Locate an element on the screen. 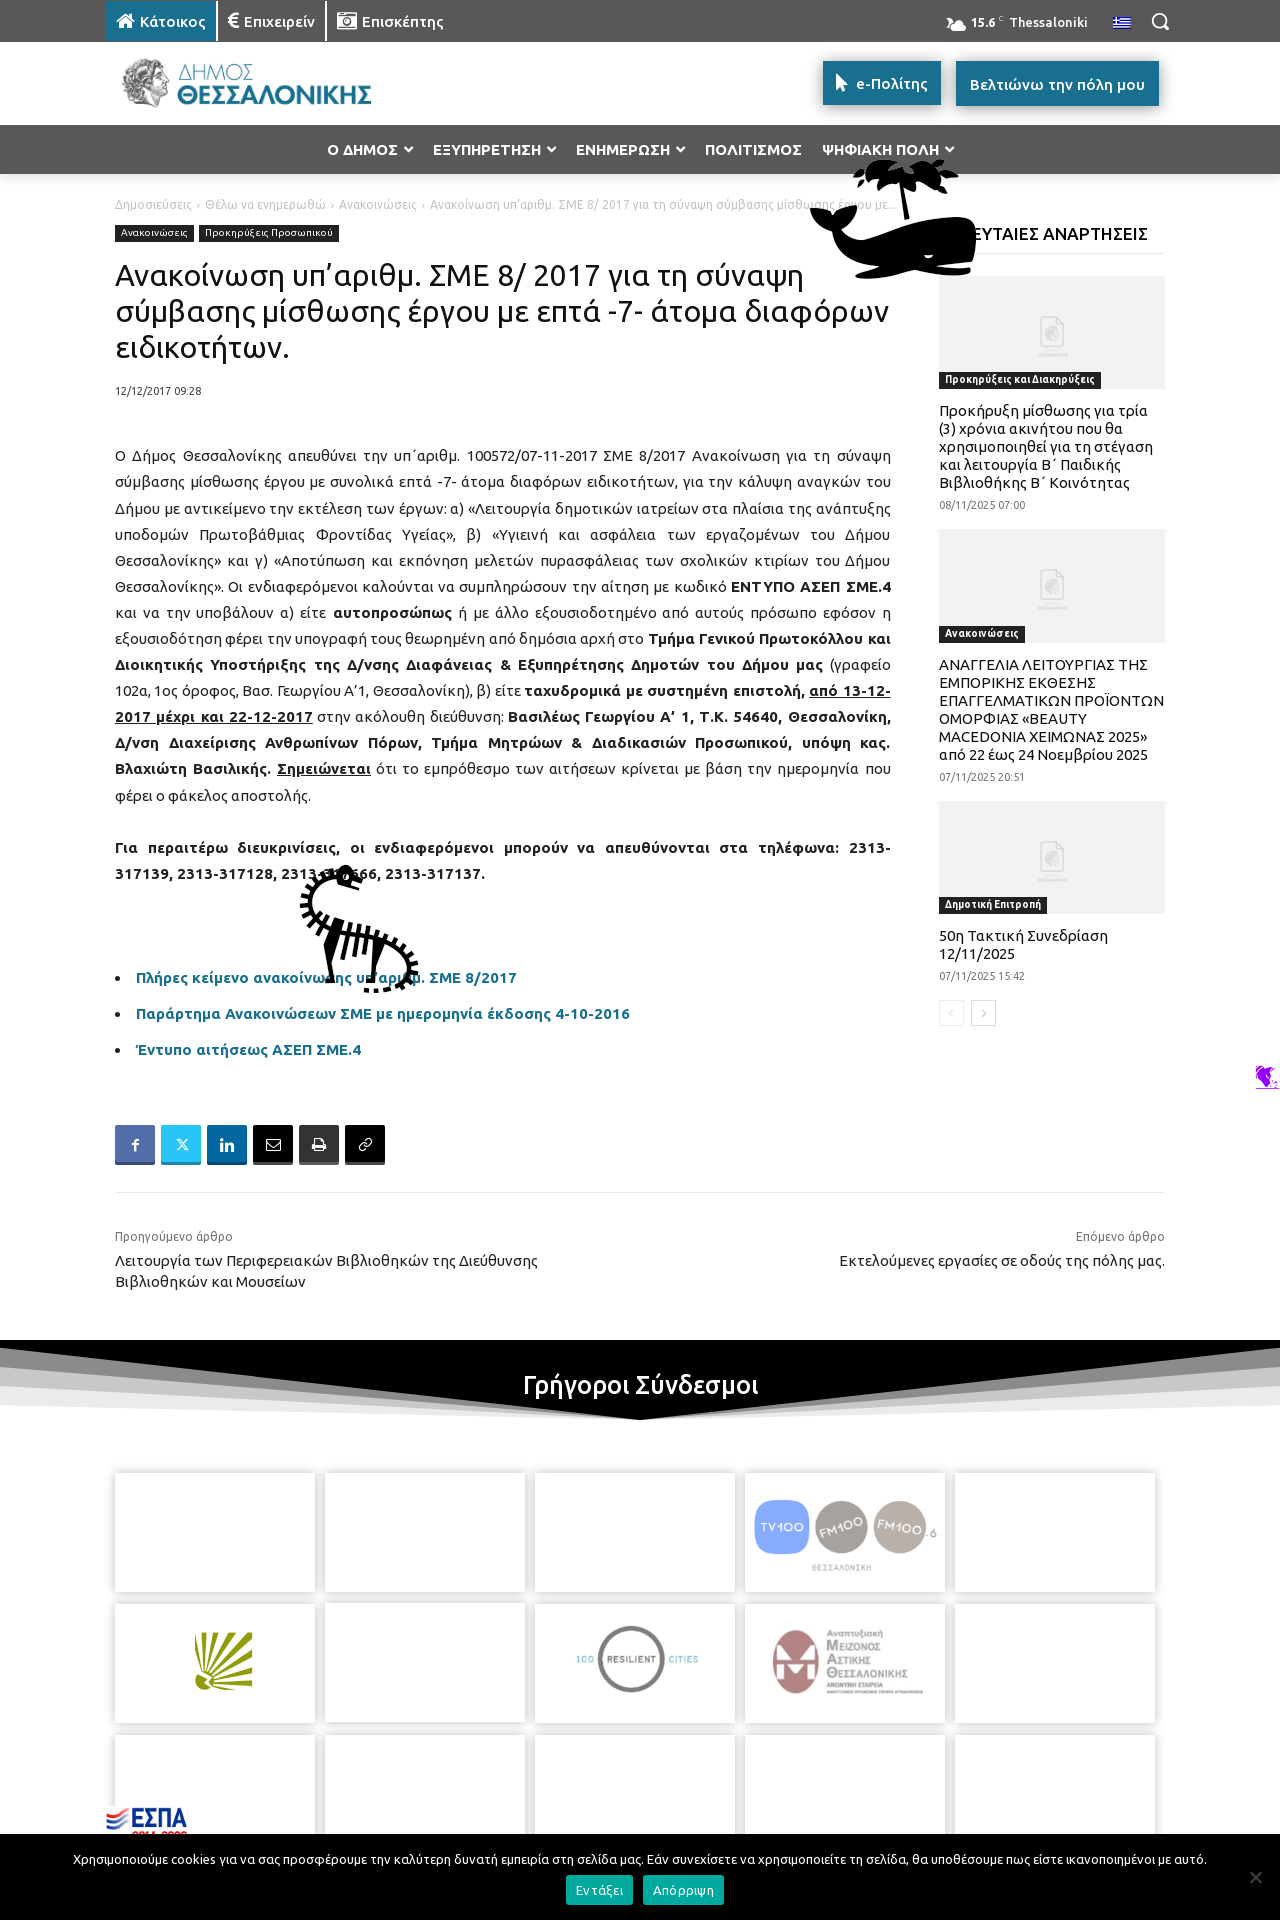  ocean wildlife or marine life category is located at coordinates (893, 219).